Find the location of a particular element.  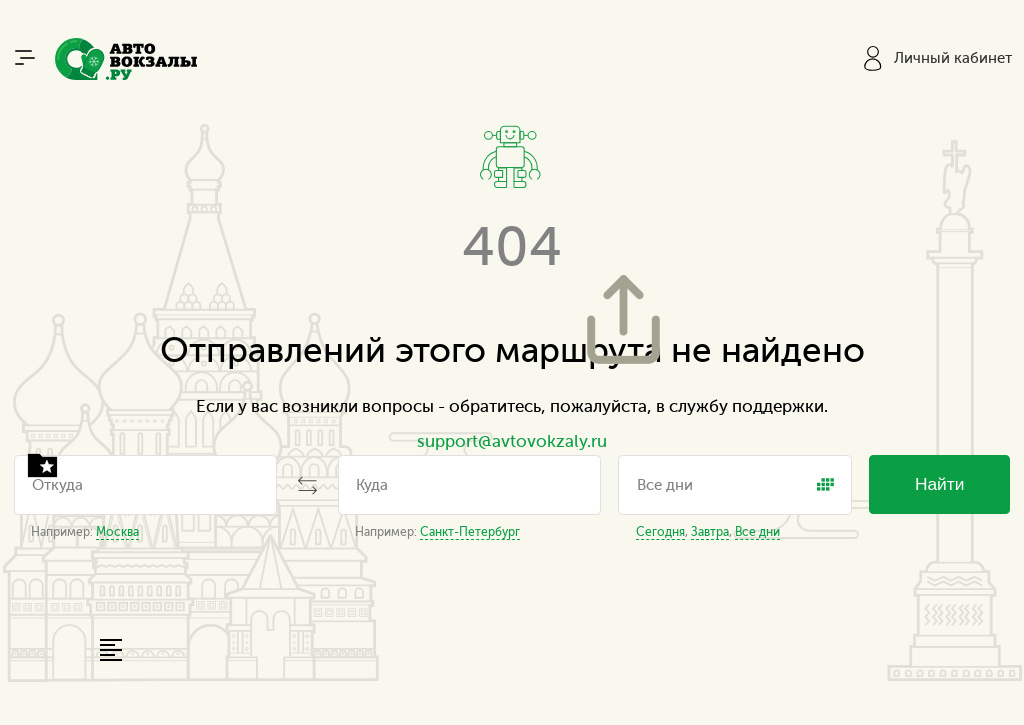

access your starred or favorite files is located at coordinates (42, 465).